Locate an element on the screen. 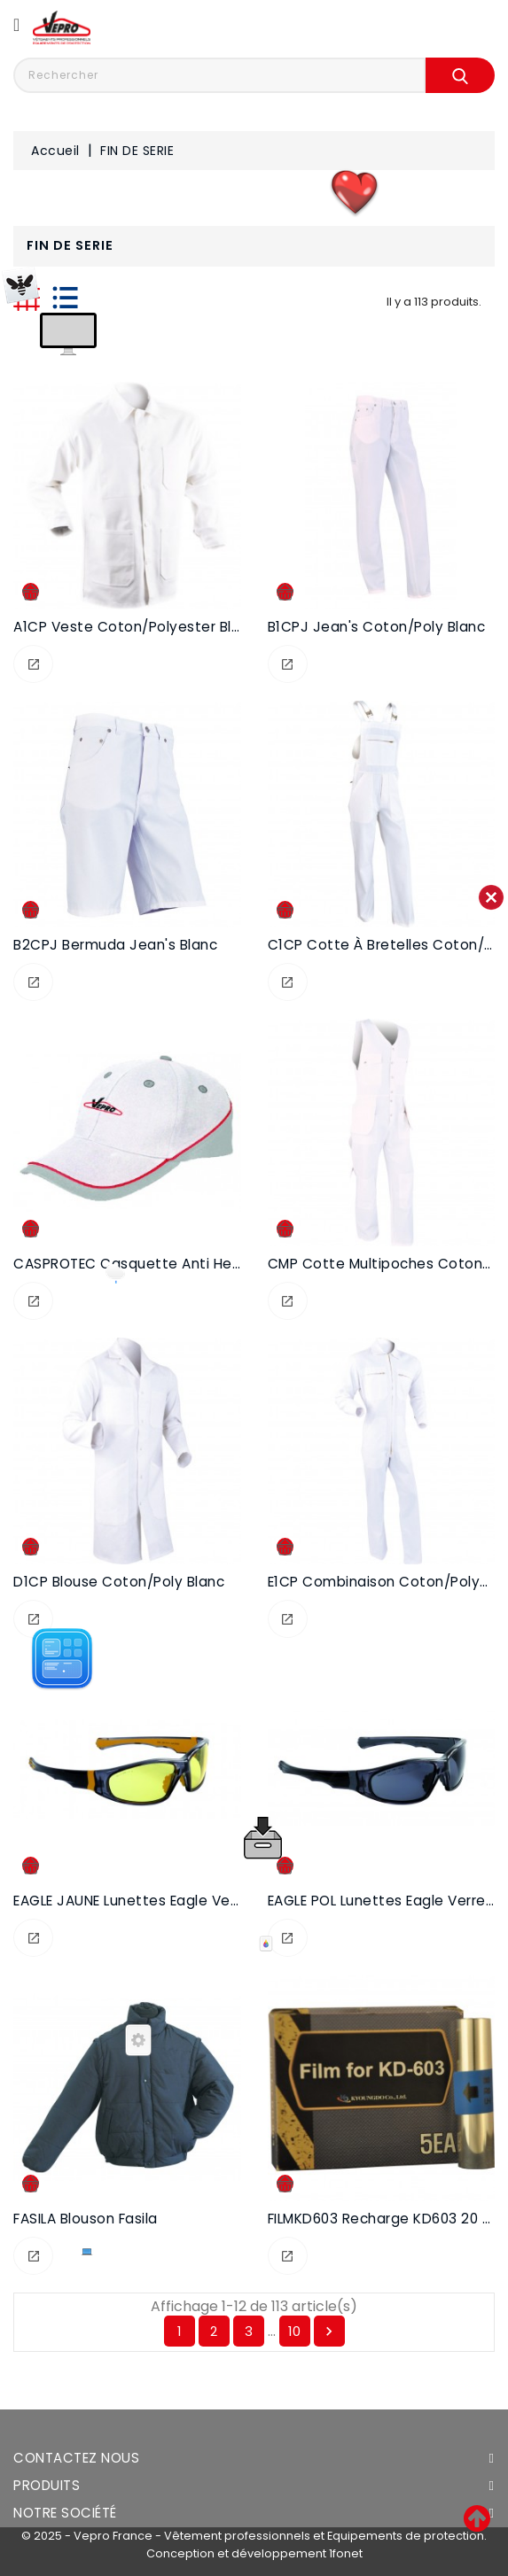 This screenshot has width=508, height=2576. open Kandji Agent for device management is located at coordinates (20, 285).